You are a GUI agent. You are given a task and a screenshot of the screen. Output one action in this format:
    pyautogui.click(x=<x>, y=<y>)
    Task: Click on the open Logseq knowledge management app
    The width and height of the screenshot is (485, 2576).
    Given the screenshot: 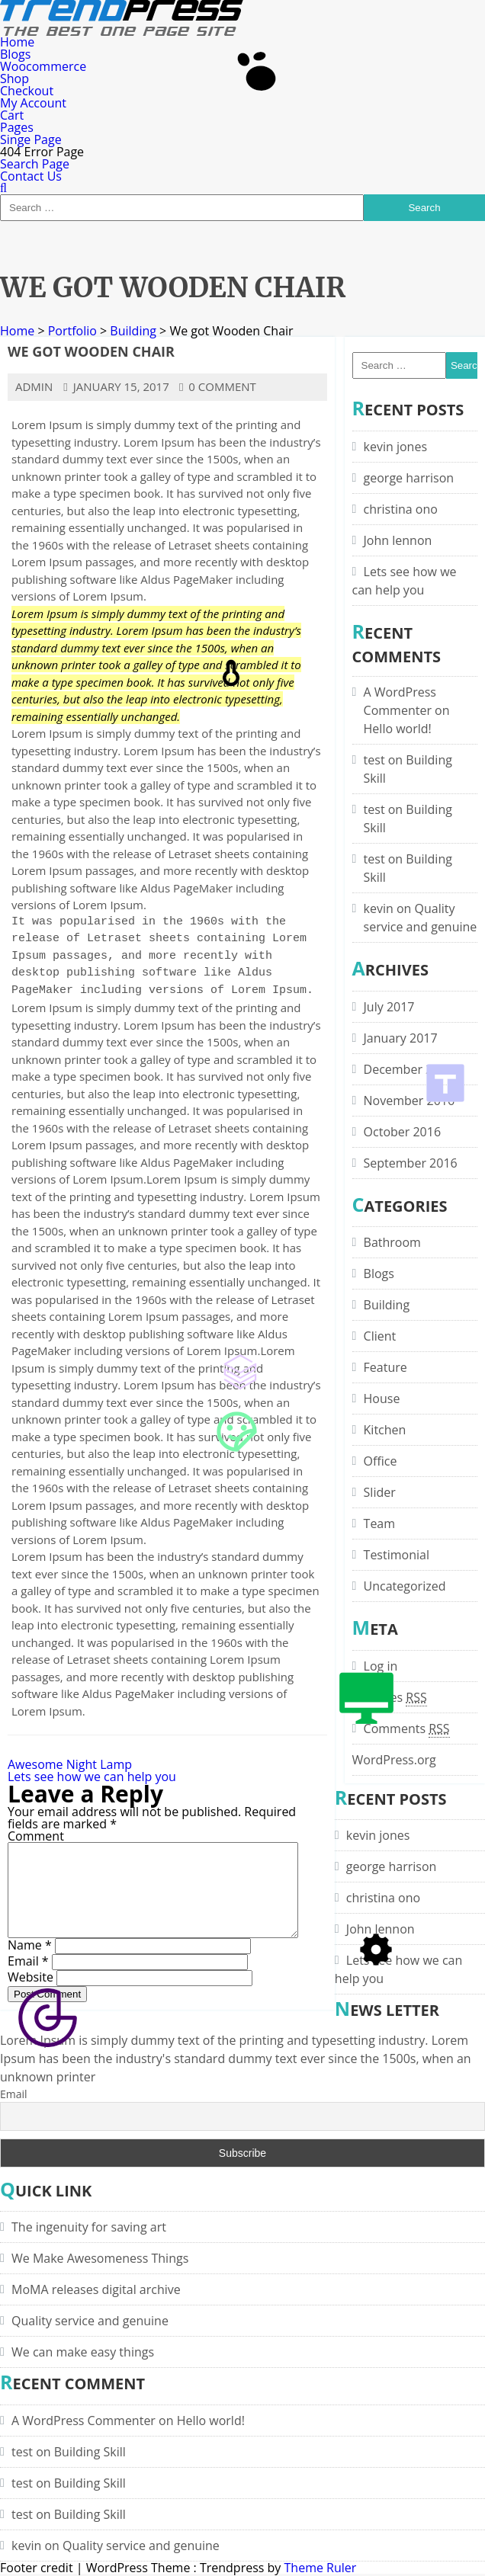 What is the action you would take?
    pyautogui.click(x=256, y=71)
    